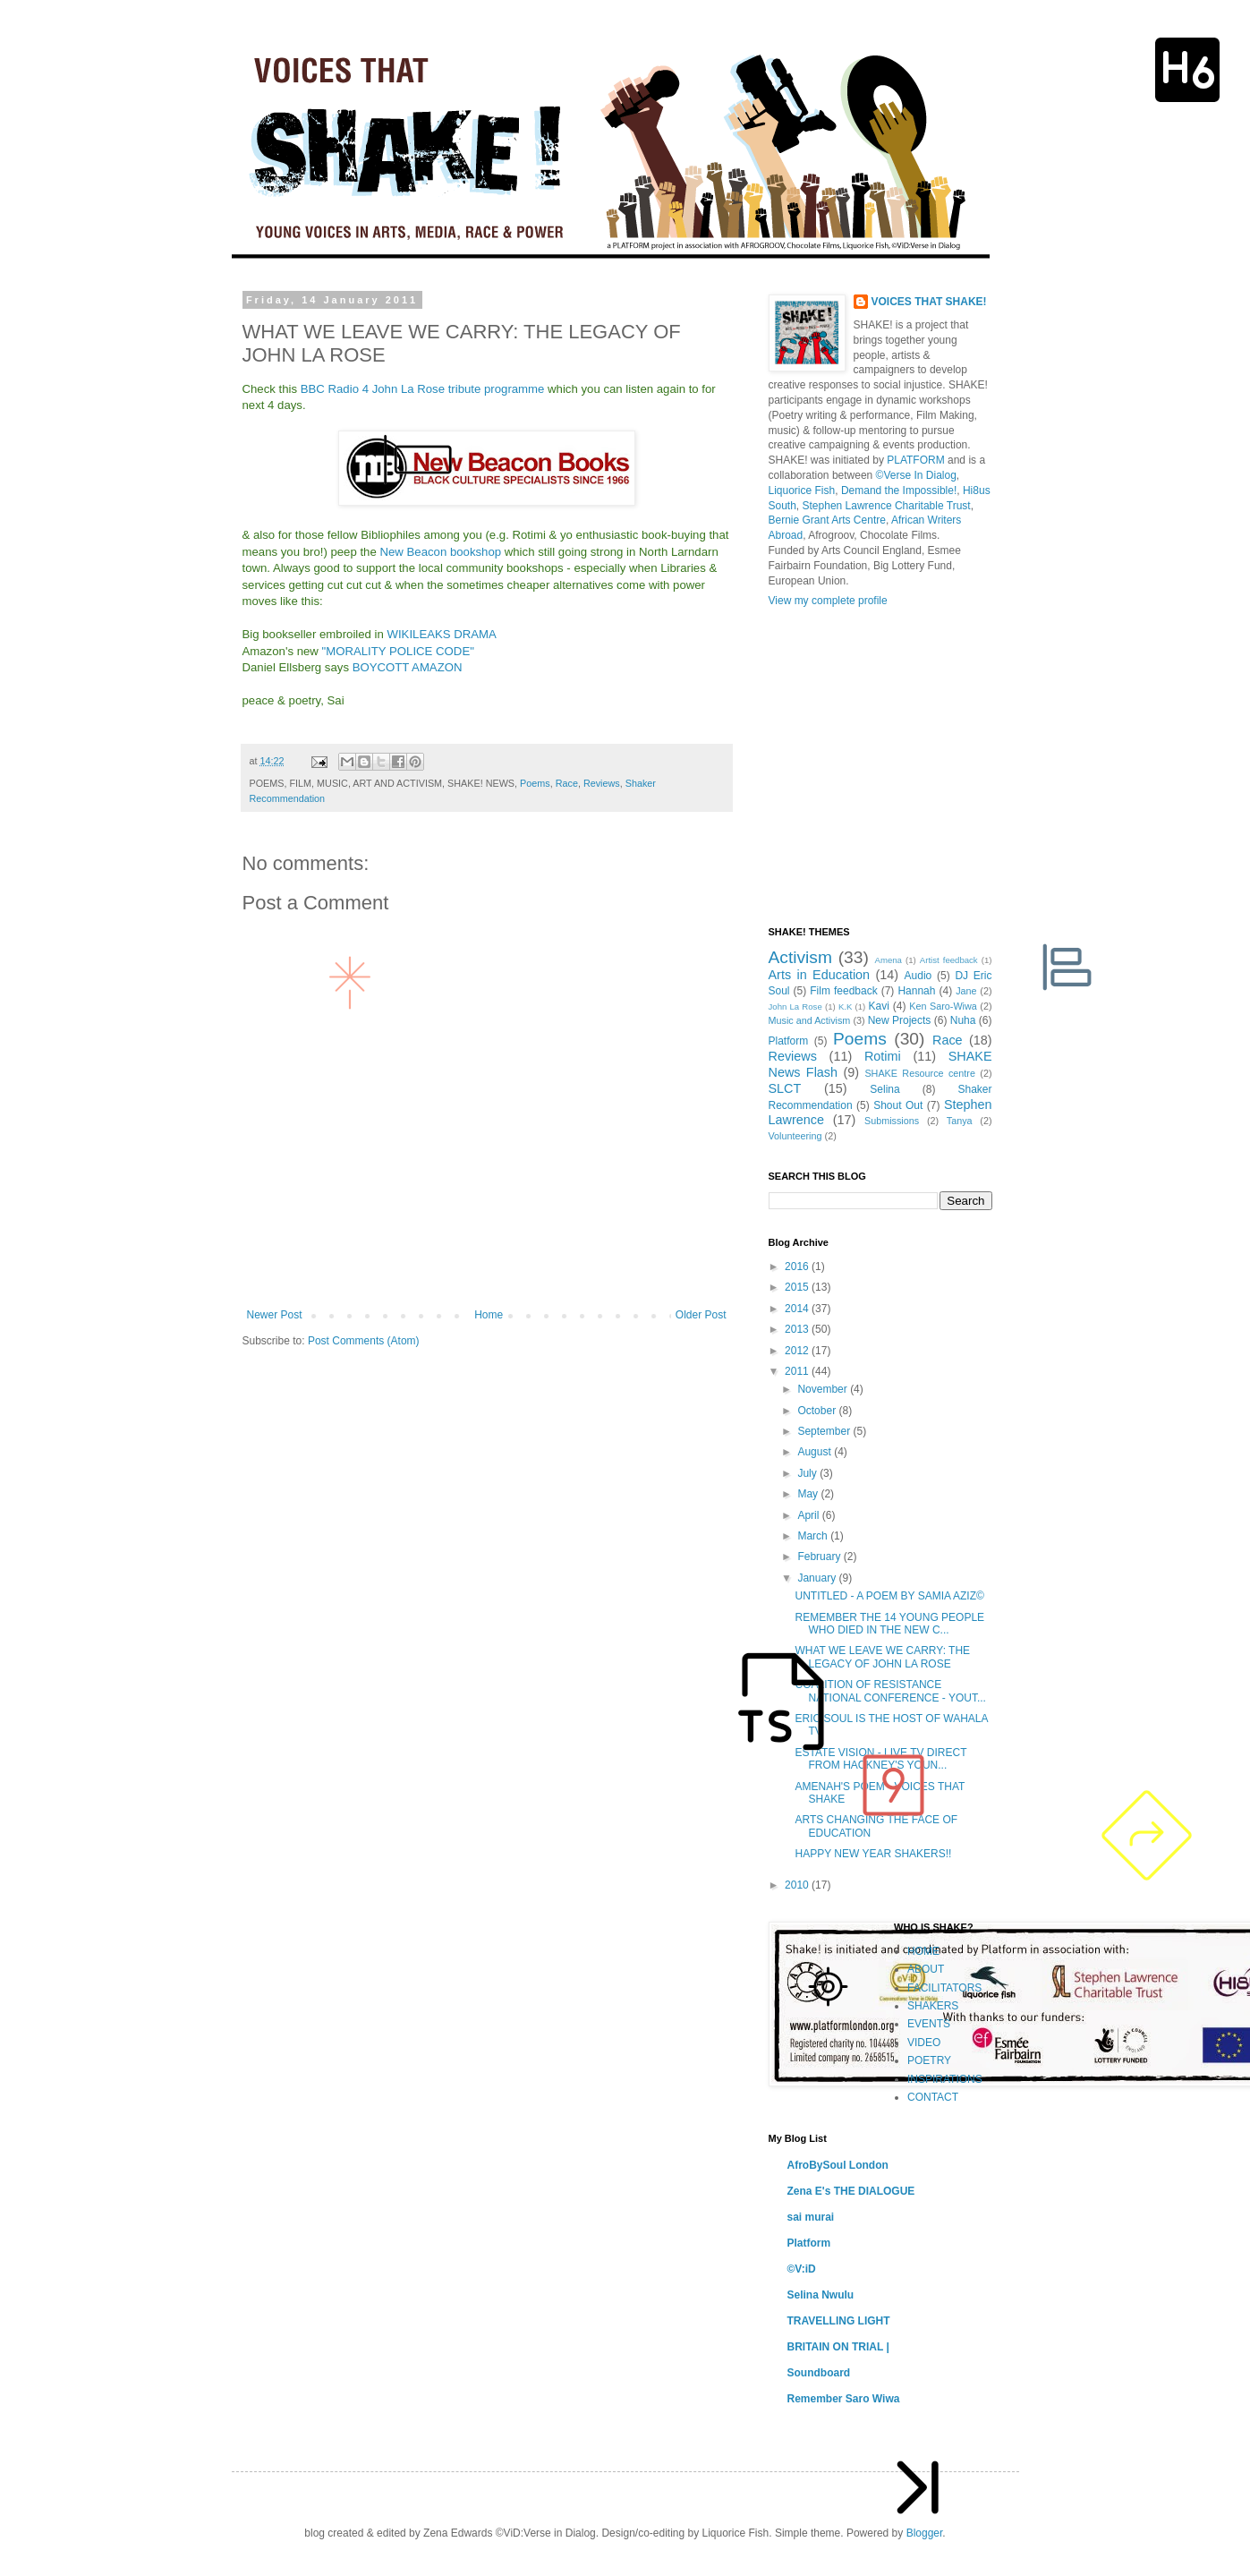 This screenshot has height=2576, width=1250. What do you see at coordinates (350, 983) in the screenshot?
I see `link to linktree profile` at bounding box center [350, 983].